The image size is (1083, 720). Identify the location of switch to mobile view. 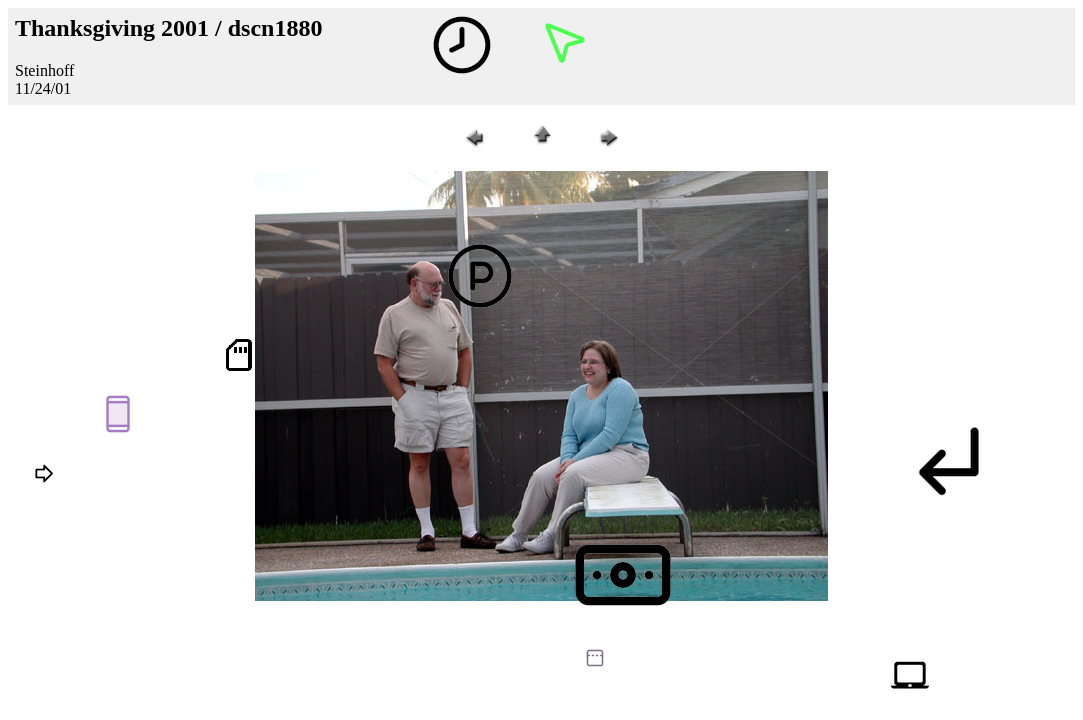
(118, 414).